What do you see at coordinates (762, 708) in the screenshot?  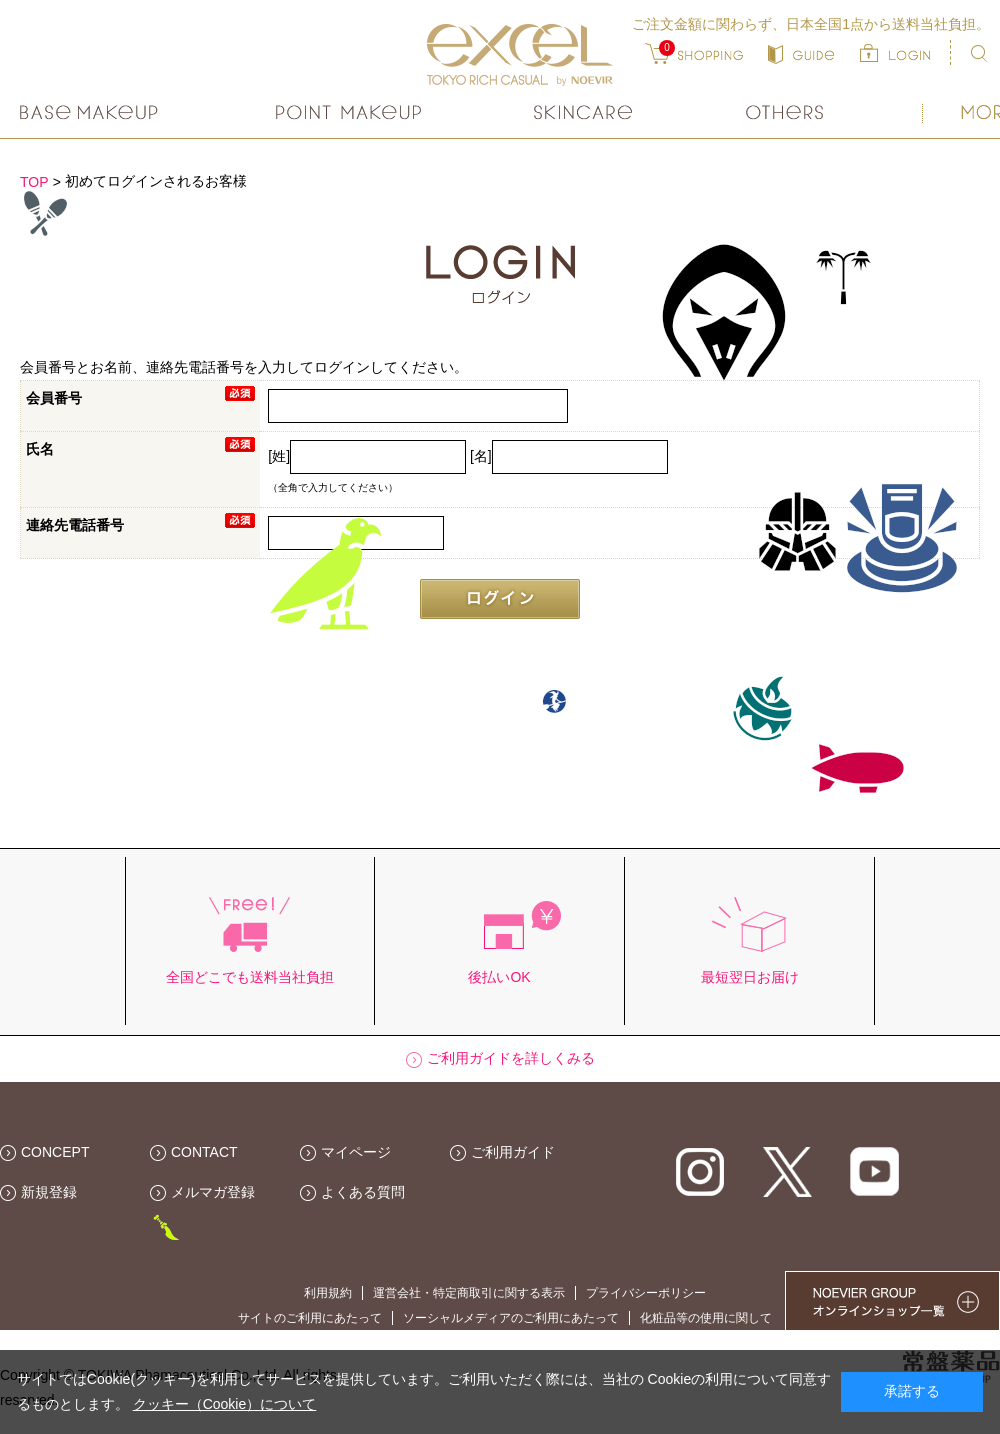 I see `use an incendiary or fire-based weapon` at bounding box center [762, 708].